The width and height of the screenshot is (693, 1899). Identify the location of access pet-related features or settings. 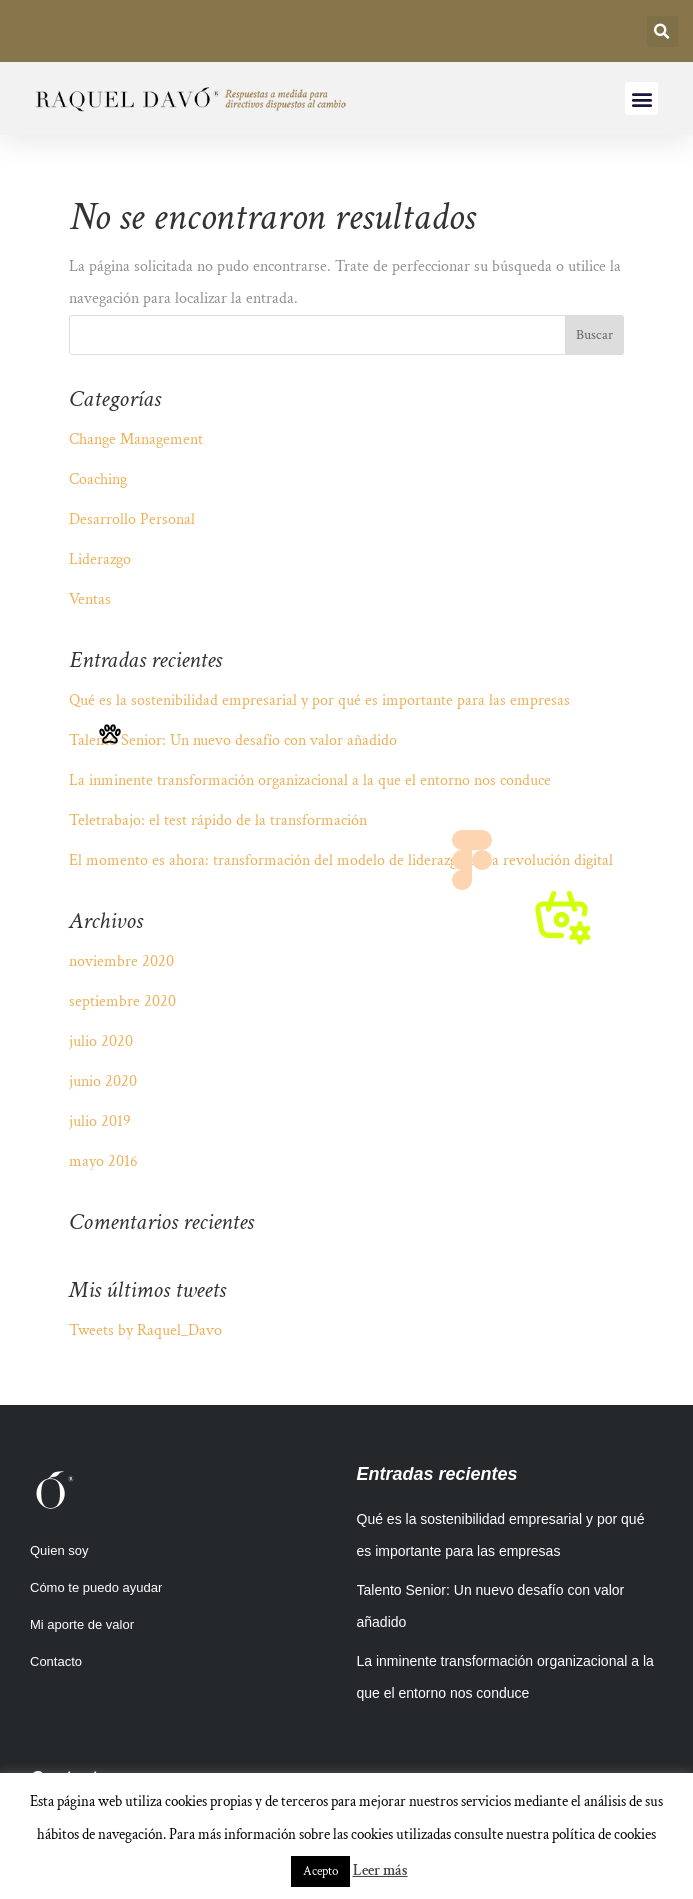
(110, 734).